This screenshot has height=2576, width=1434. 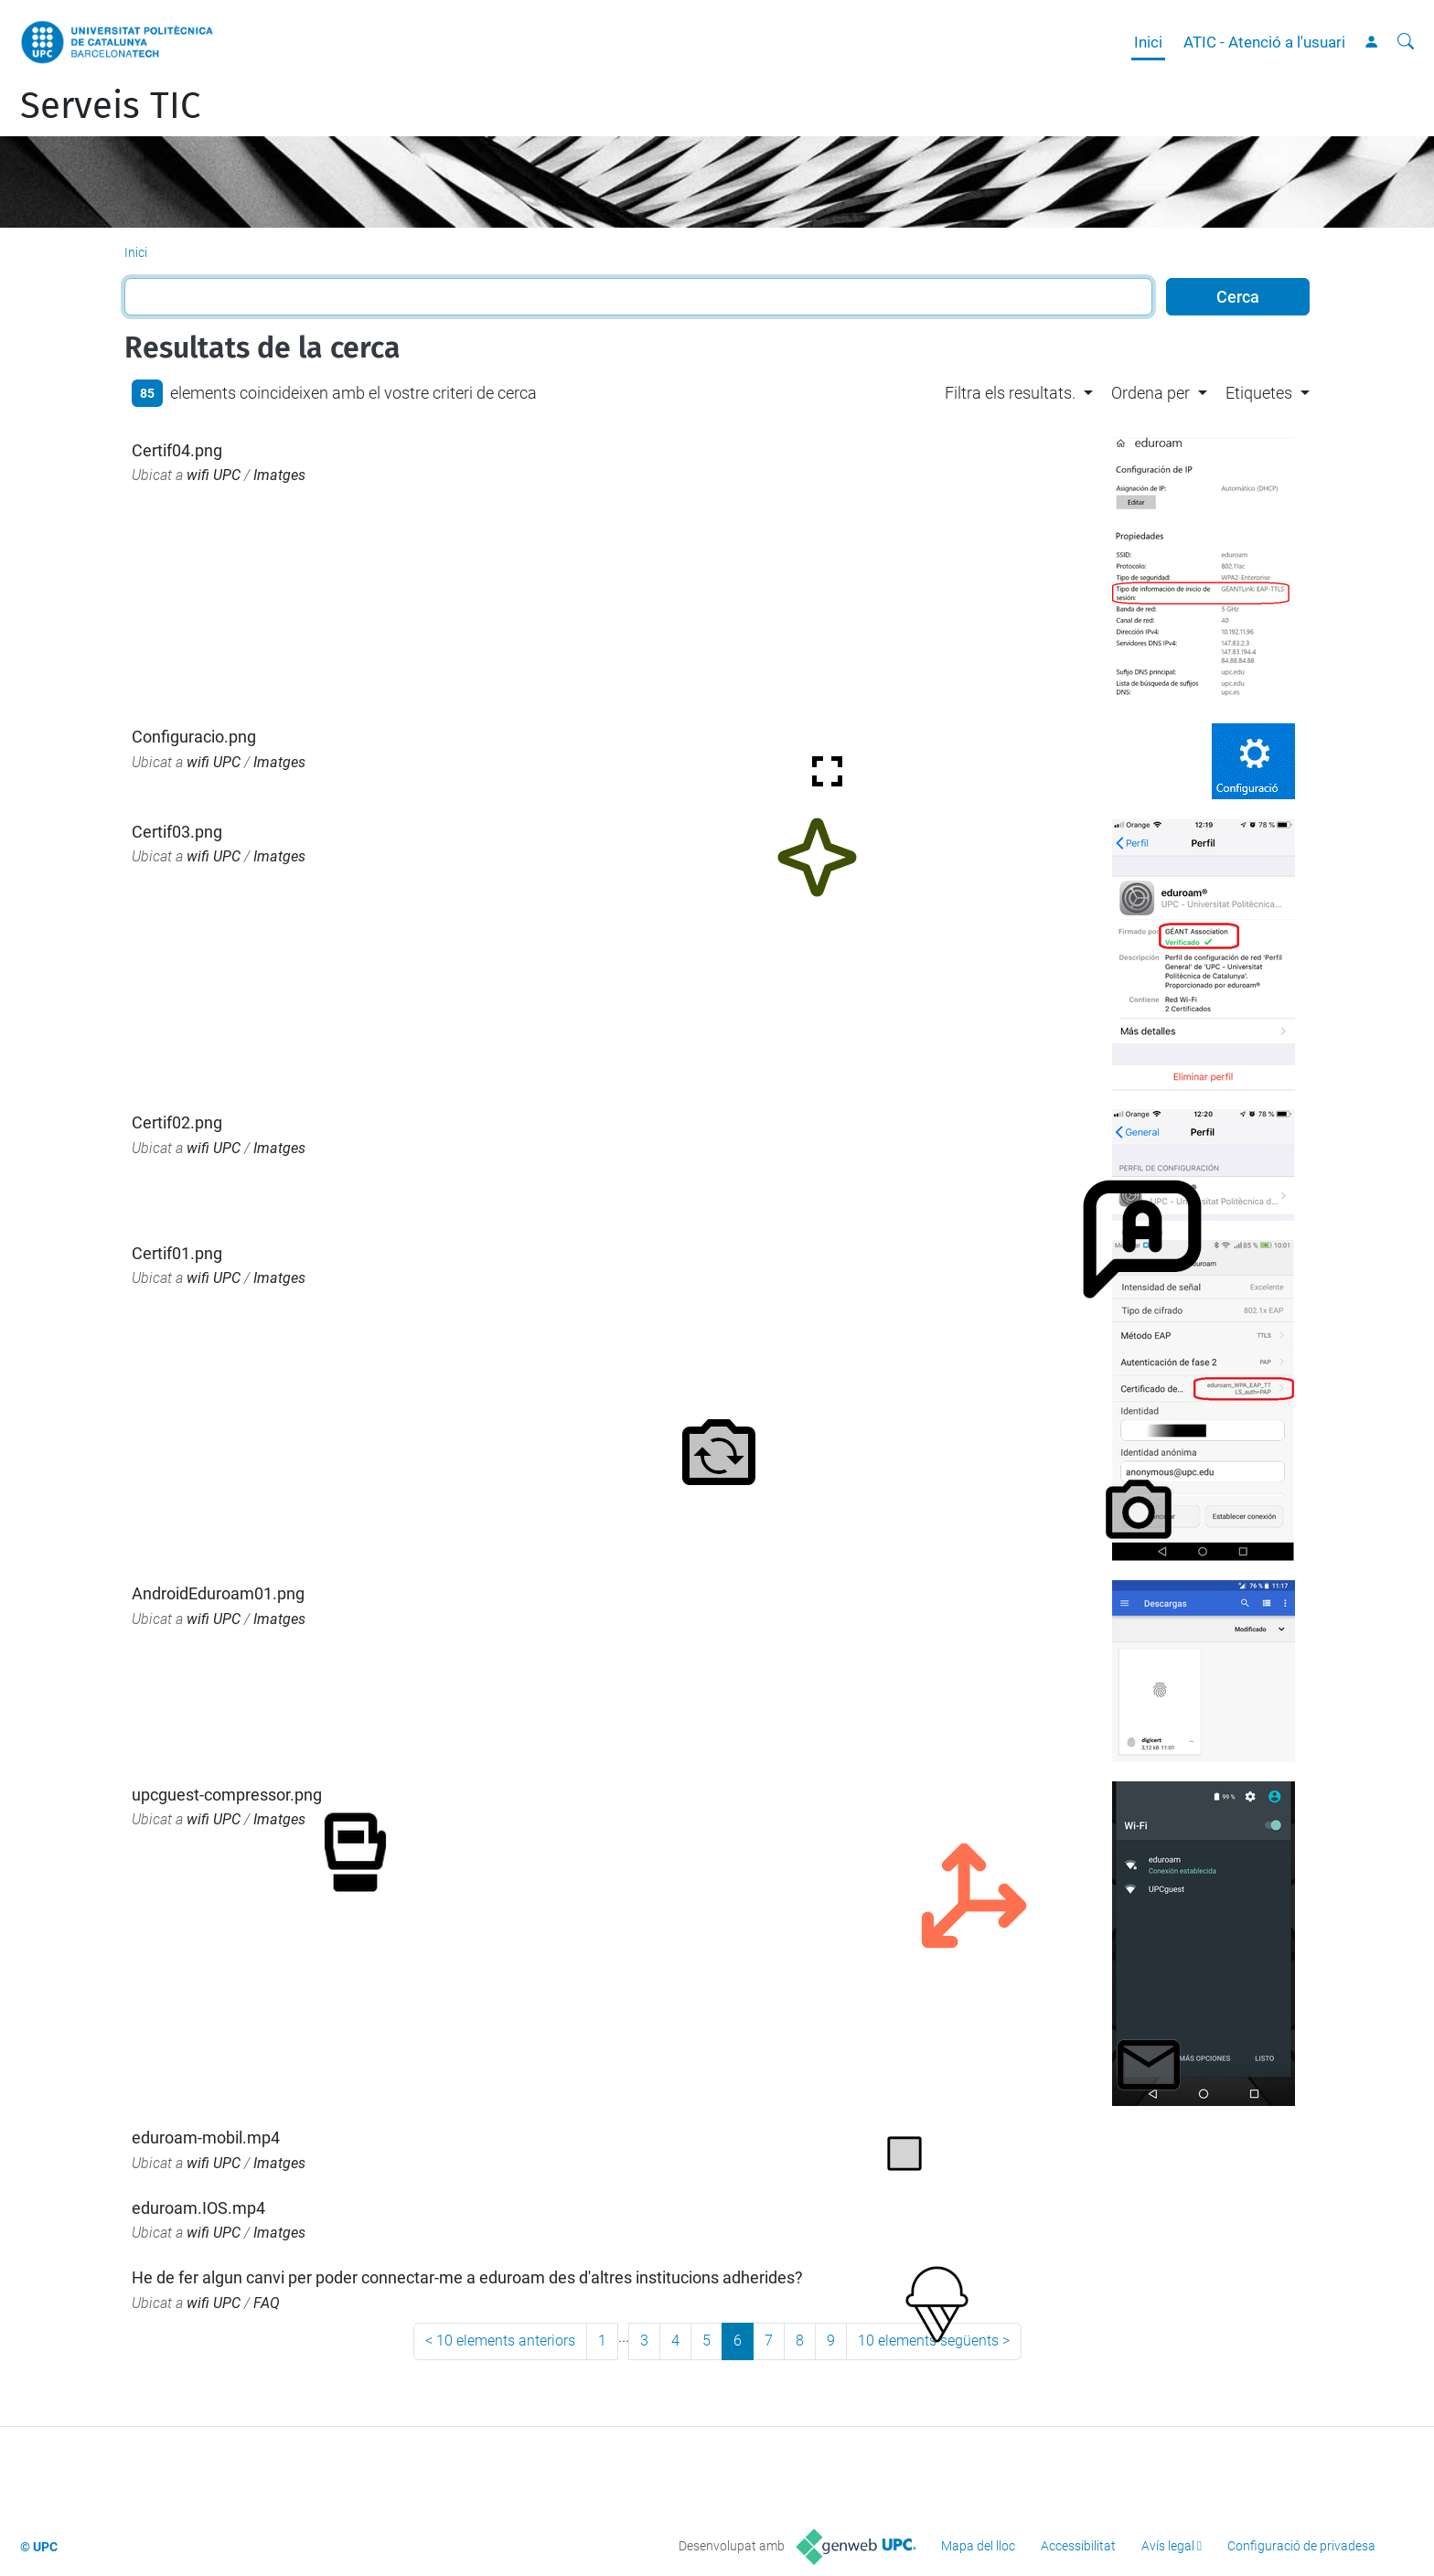 I want to click on access 3D vector or axis controls, so click(x=968, y=1901).